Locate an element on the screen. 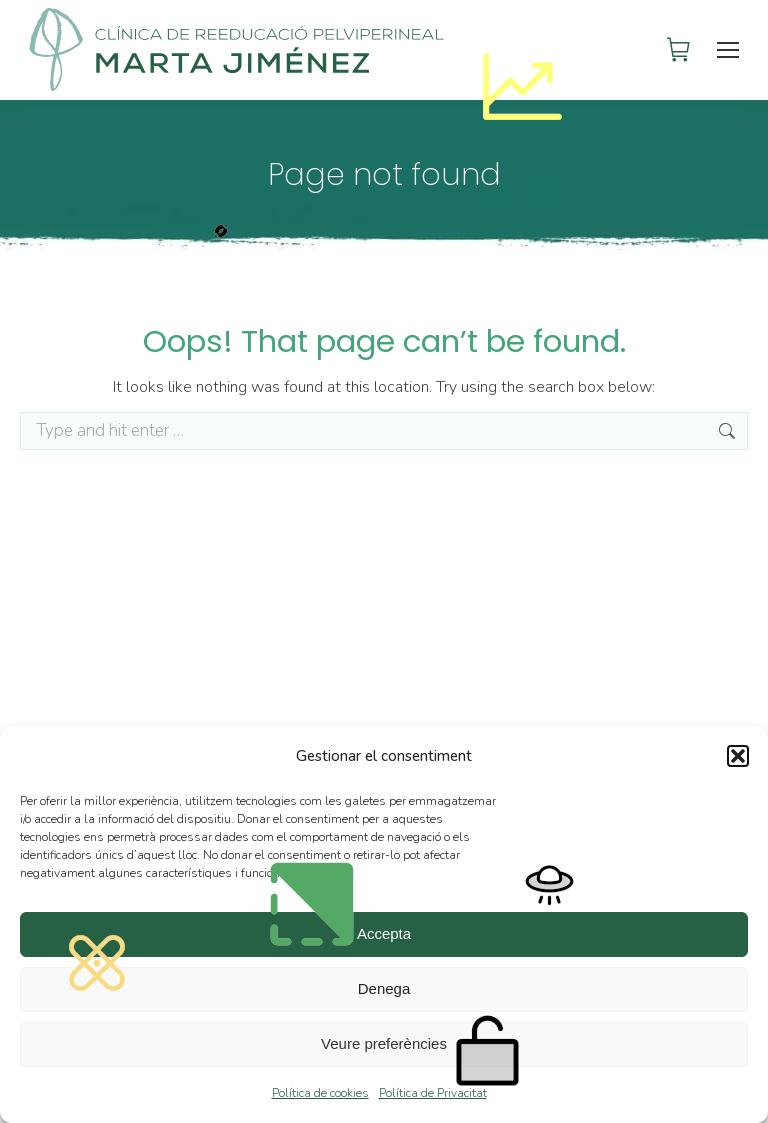  view analytics or performance trends is located at coordinates (522, 86).